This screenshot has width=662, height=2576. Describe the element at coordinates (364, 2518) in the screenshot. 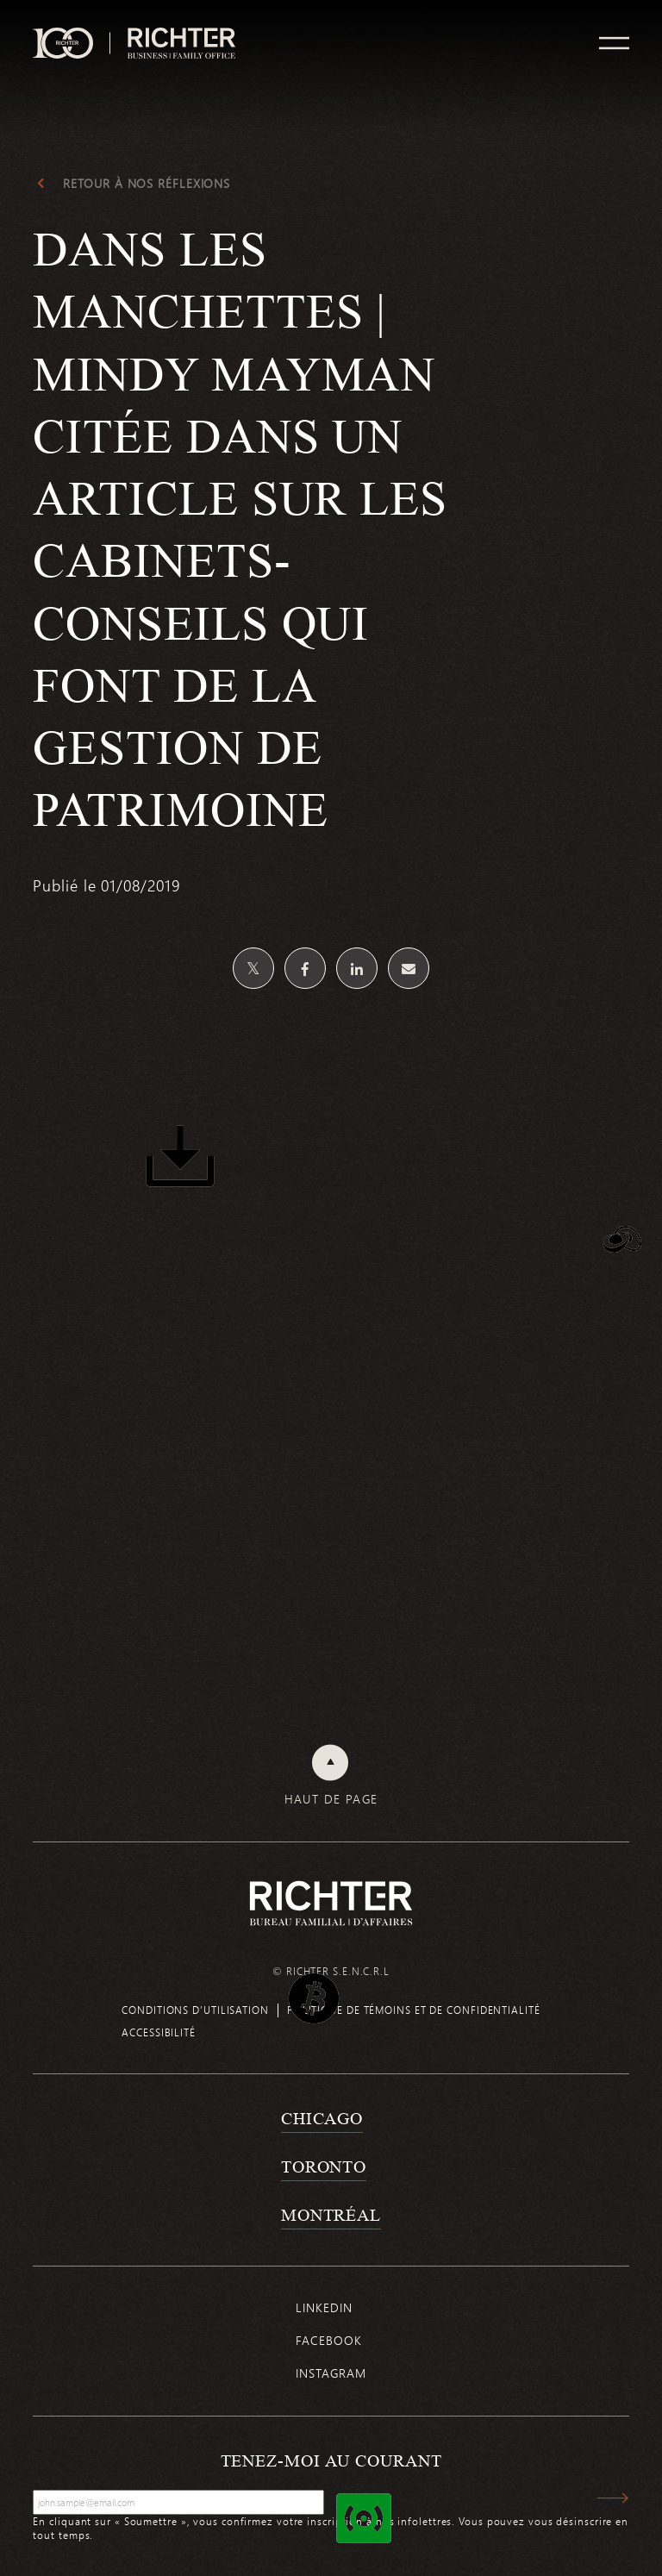

I see `enable surround sound audio` at that location.